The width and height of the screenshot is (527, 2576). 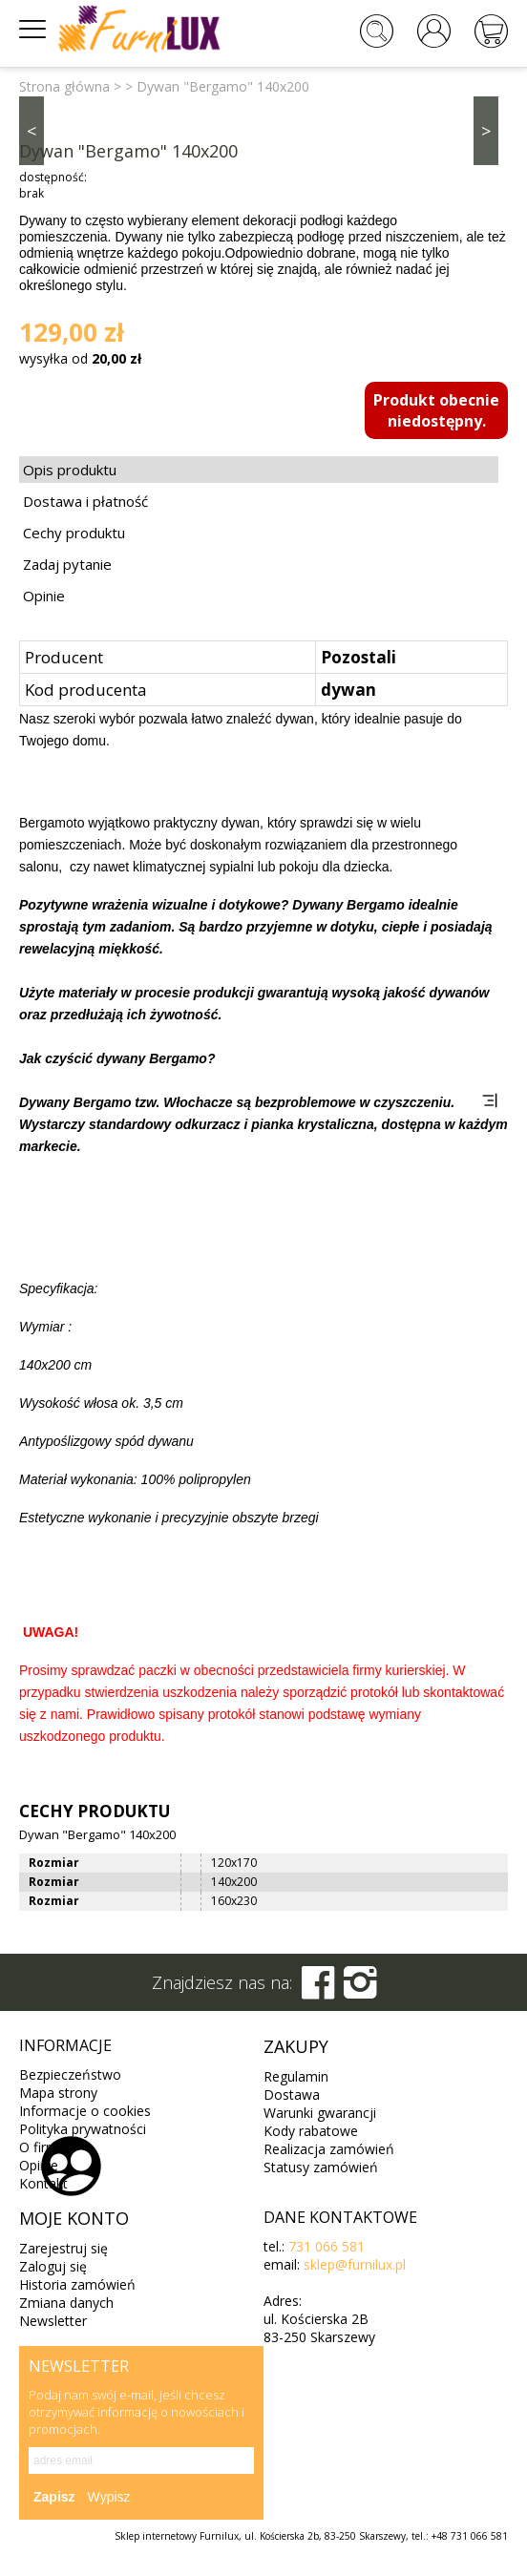 What do you see at coordinates (490, 1100) in the screenshot?
I see `align text to the right` at bounding box center [490, 1100].